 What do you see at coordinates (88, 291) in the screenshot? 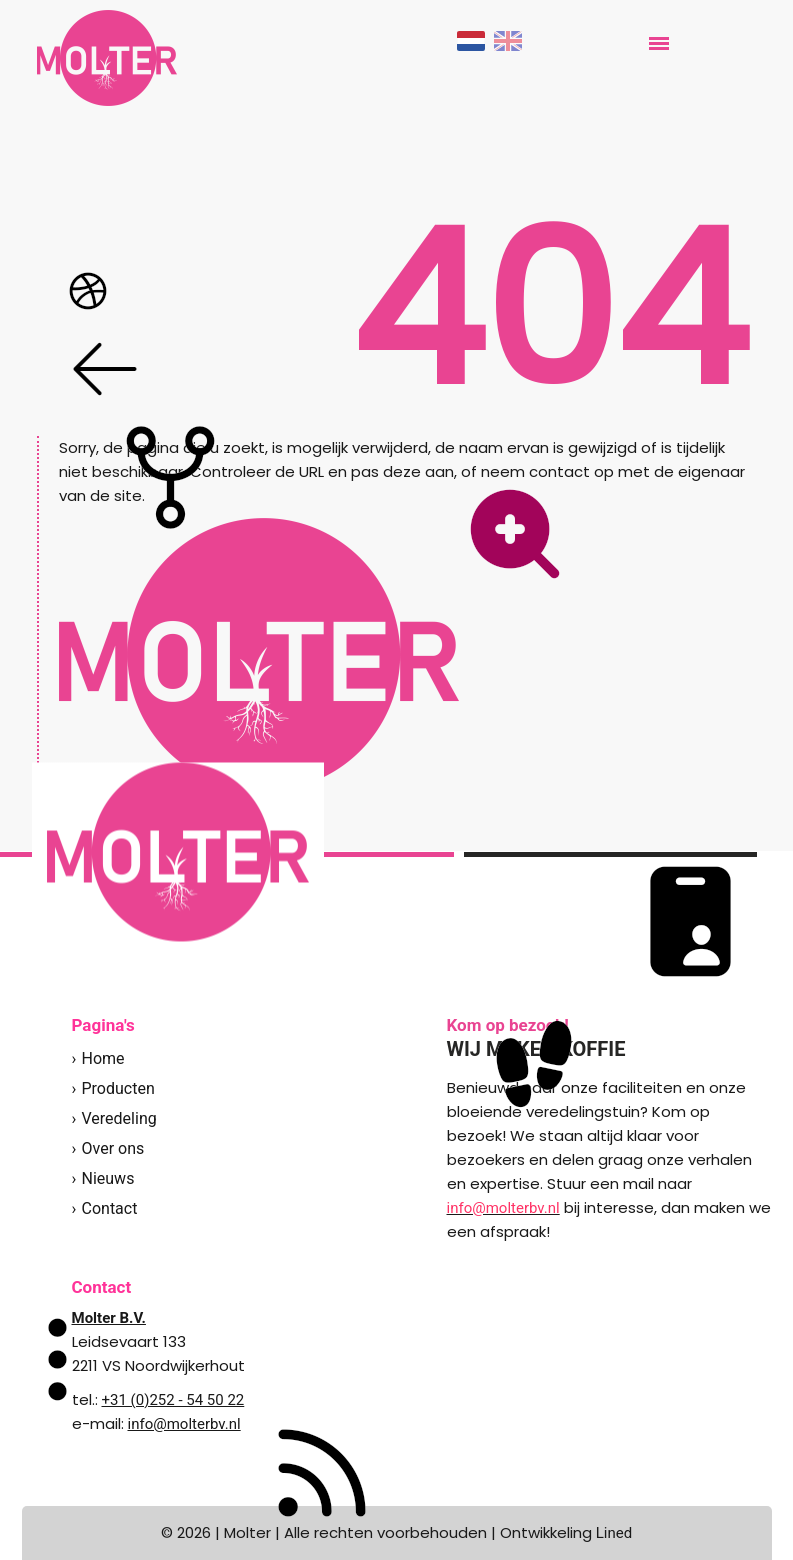
I see `visit dribbble profile or portfolio` at bounding box center [88, 291].